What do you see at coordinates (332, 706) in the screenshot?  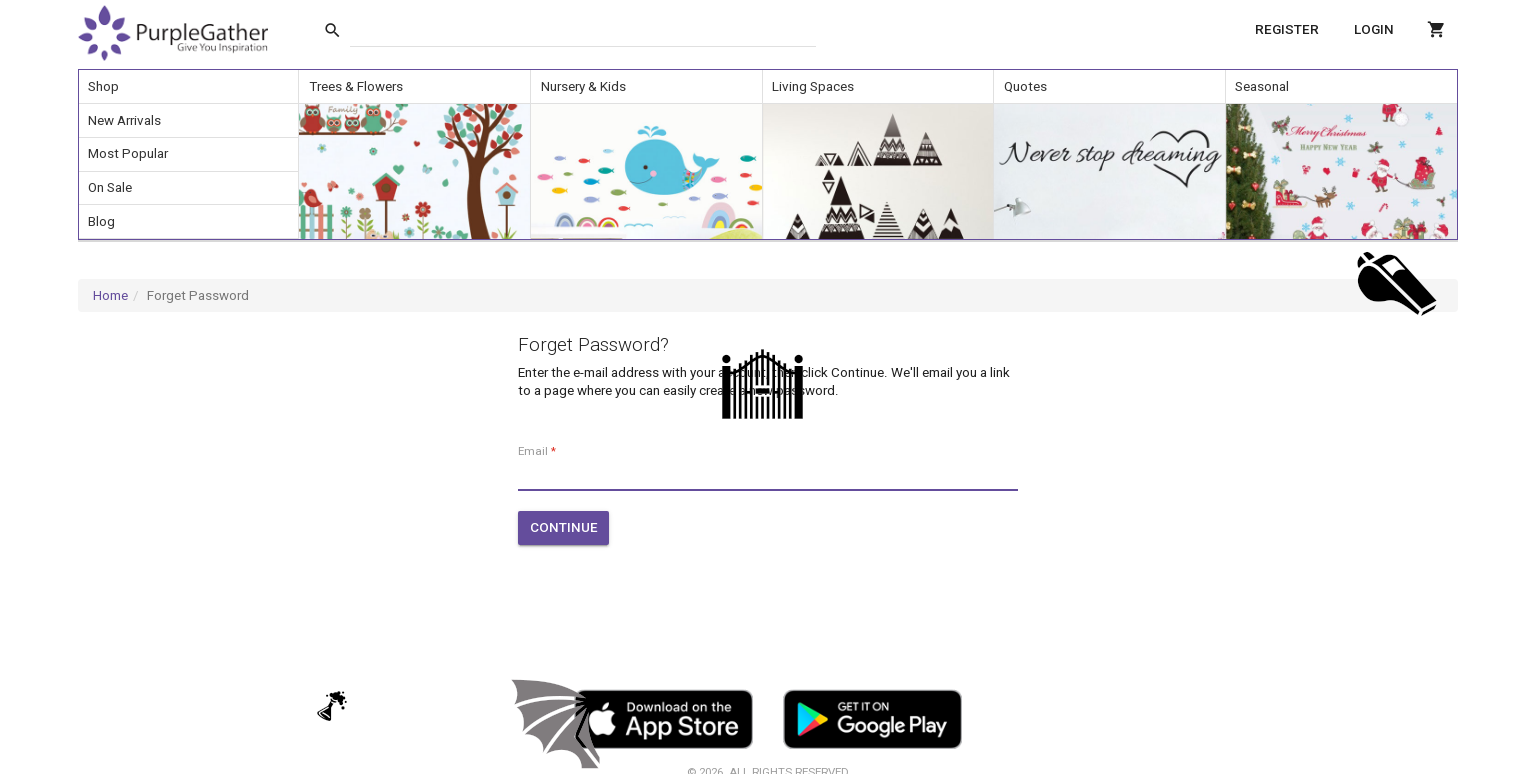 I see `access alchemy or crafting features` at bounding box center [332, 706].